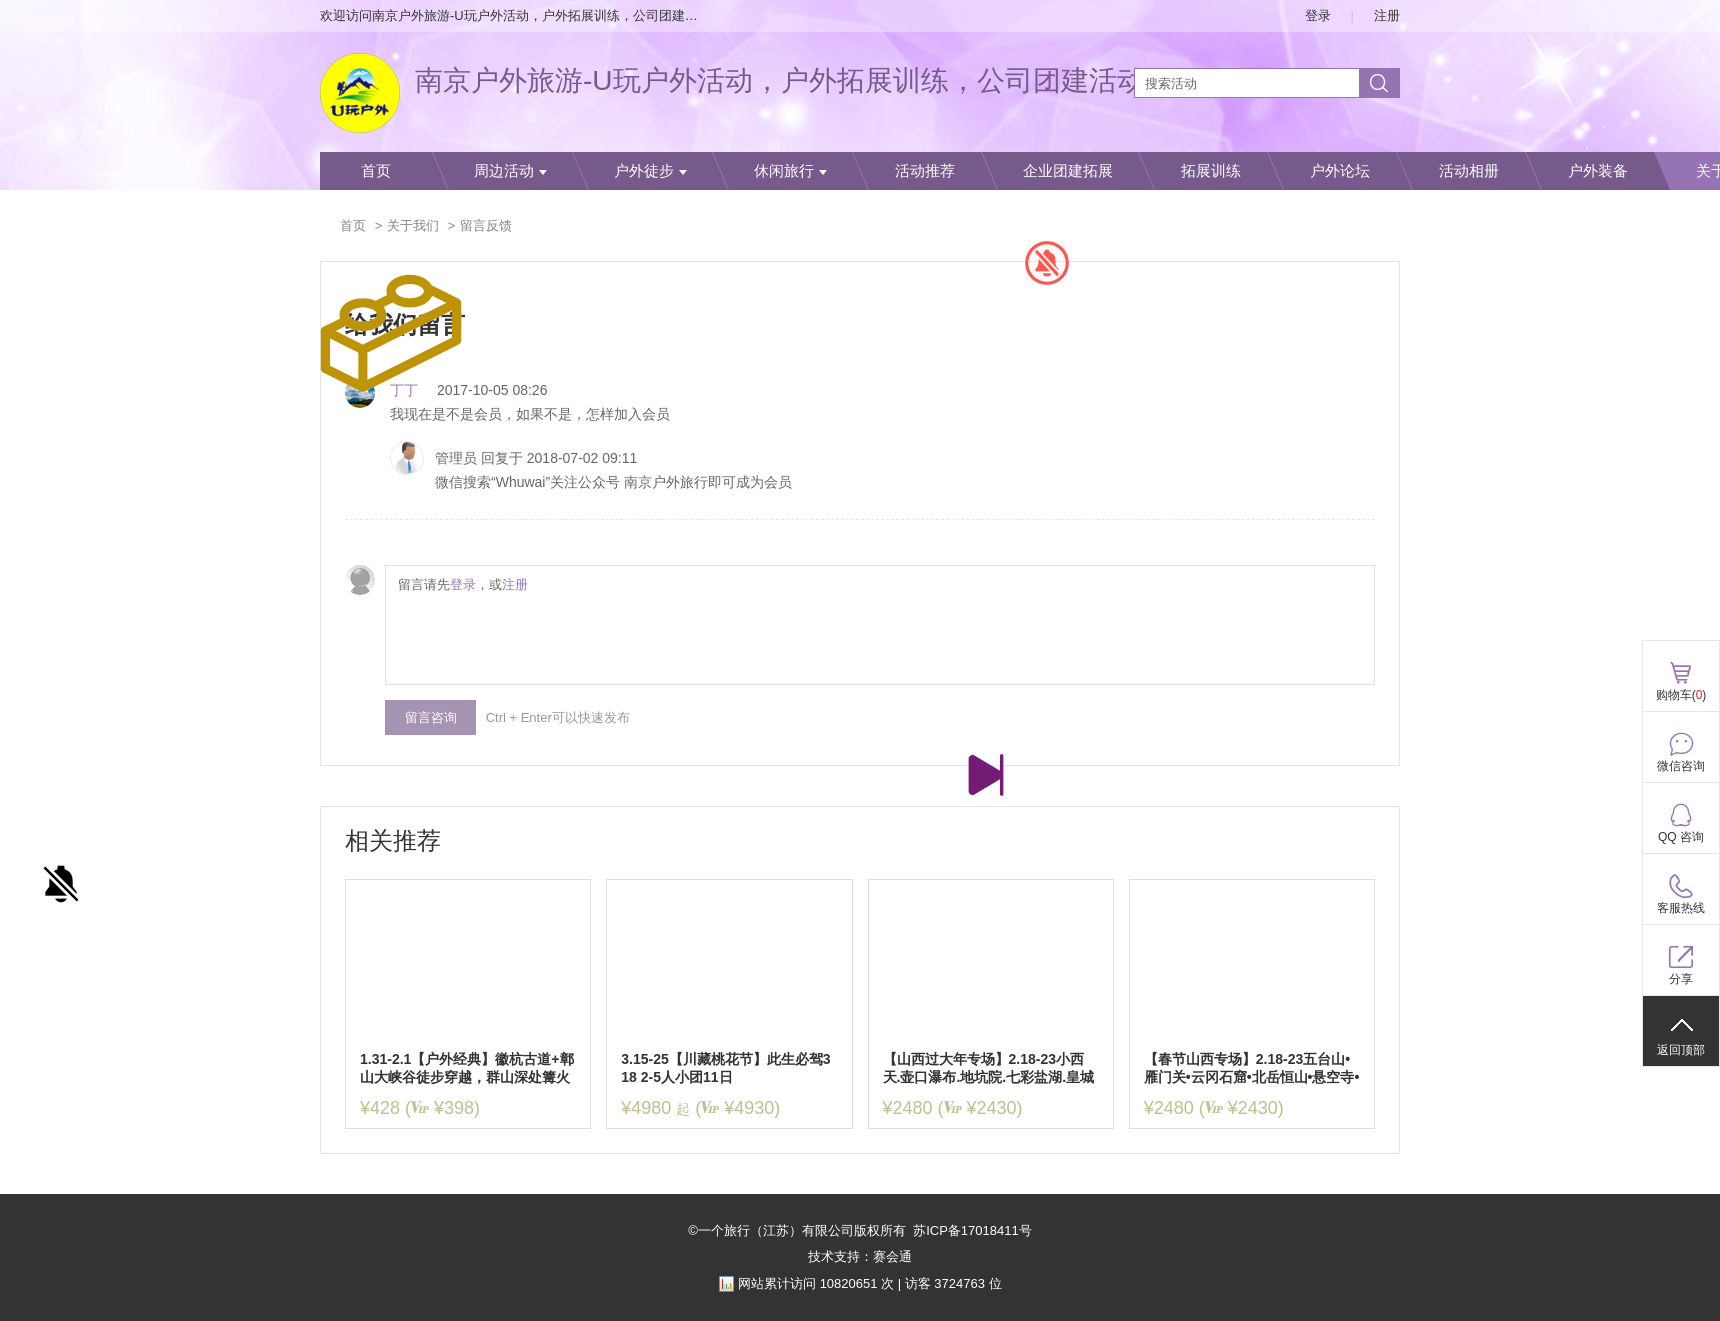 The height and width of the screenshot is (1321, 1720). Describe the element at coordinates (391, 331) in the screenshot. I see `access building or construction features` at that location.